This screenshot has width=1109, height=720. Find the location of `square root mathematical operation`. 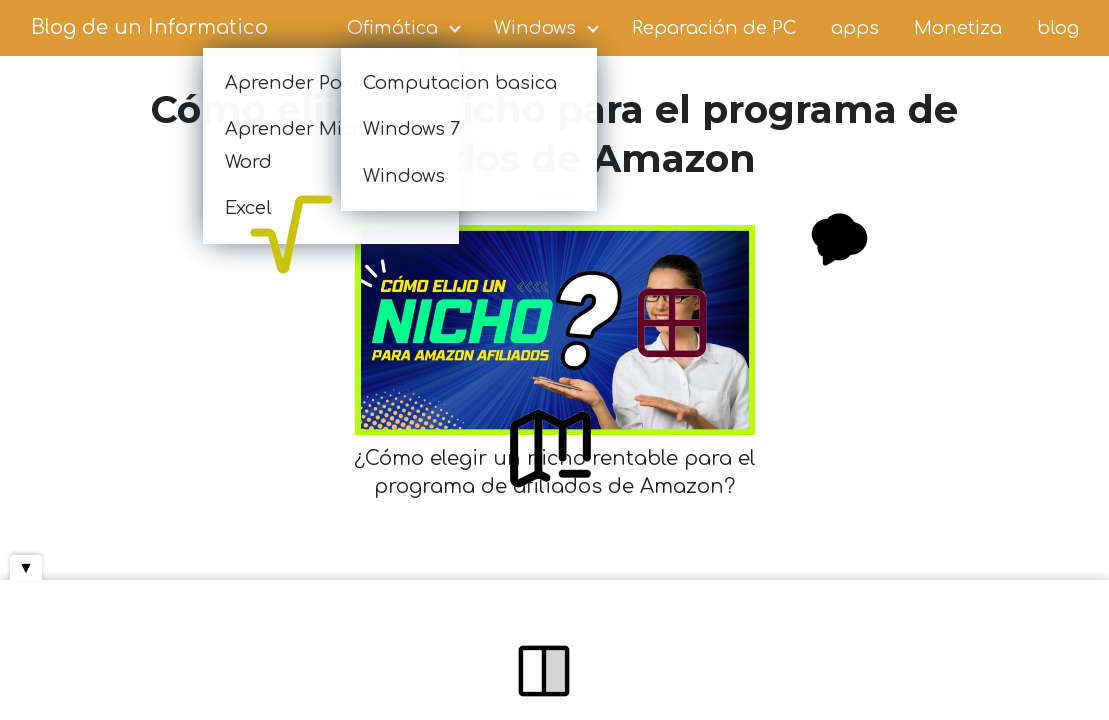

square root mathematical operation is located at coordinates (291, 232).